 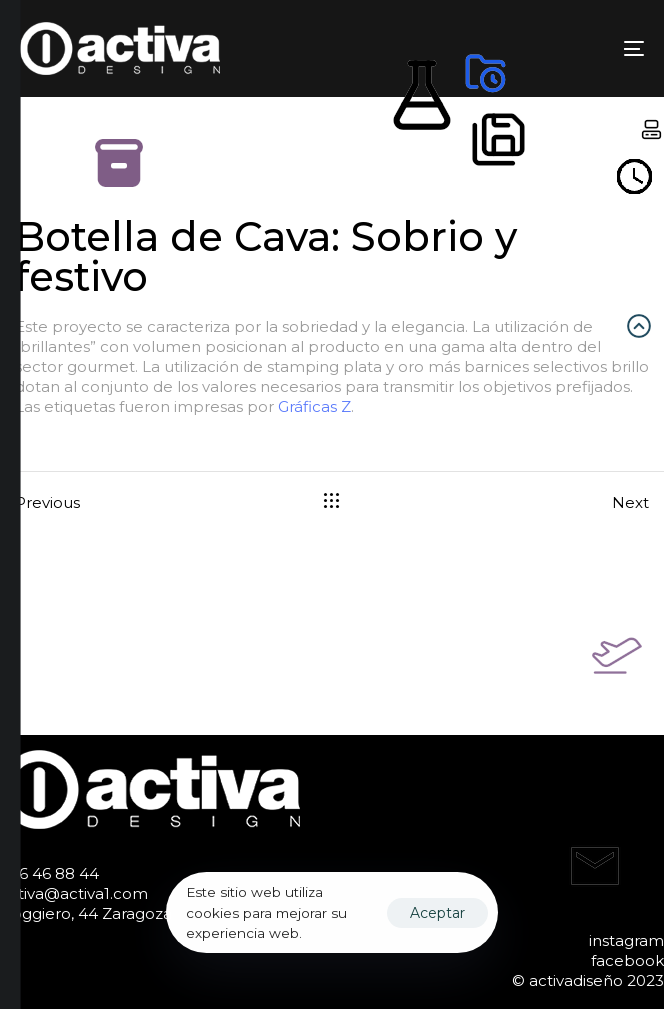 What do you see at coordinates (639, 326) in the screenshot?
I see `scroll to top of page` at bounding box center [639, 326].